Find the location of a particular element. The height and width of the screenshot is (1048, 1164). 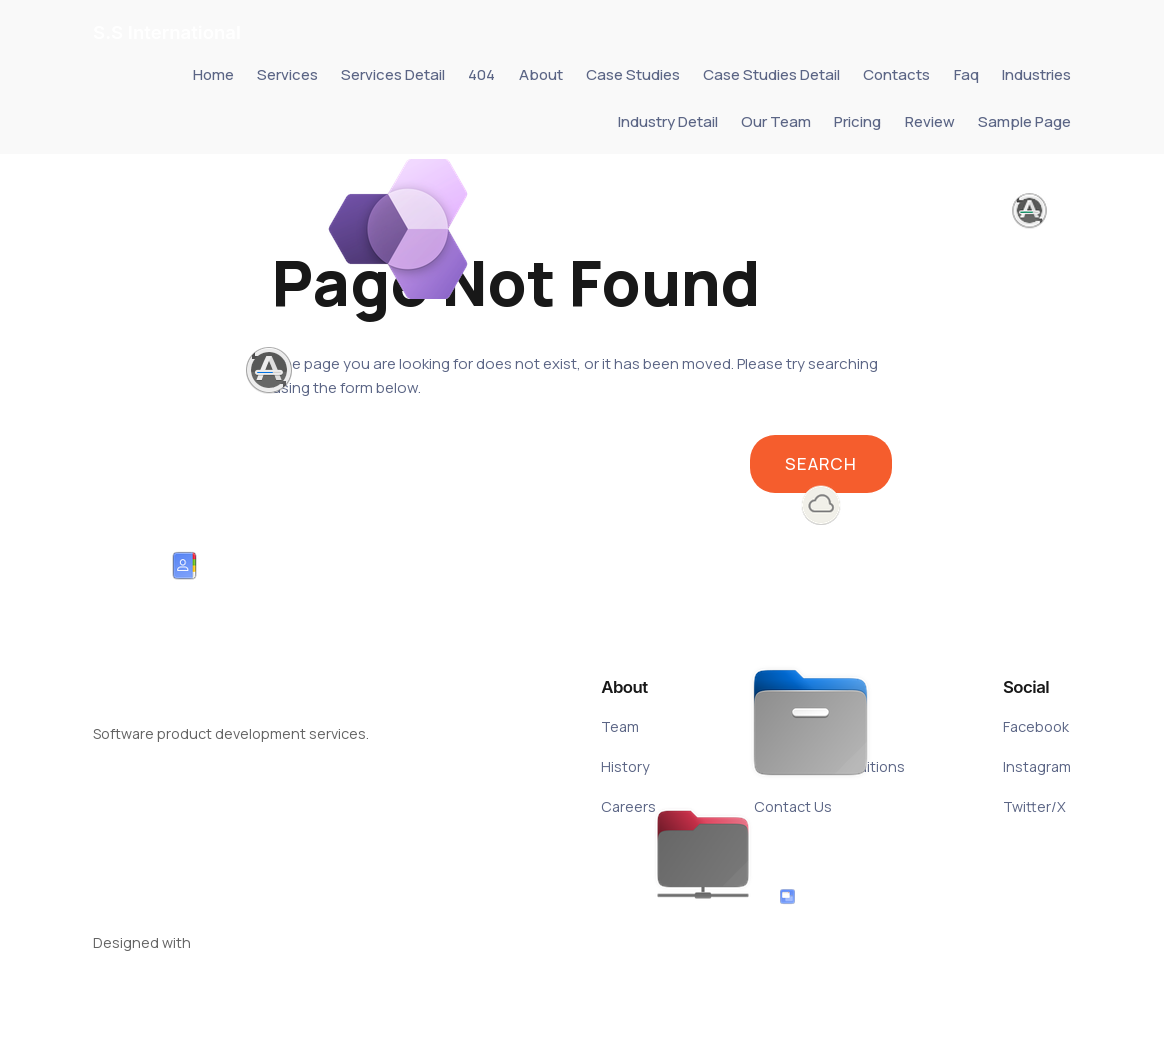

open the file manager application is located at coordinates (810, 722).